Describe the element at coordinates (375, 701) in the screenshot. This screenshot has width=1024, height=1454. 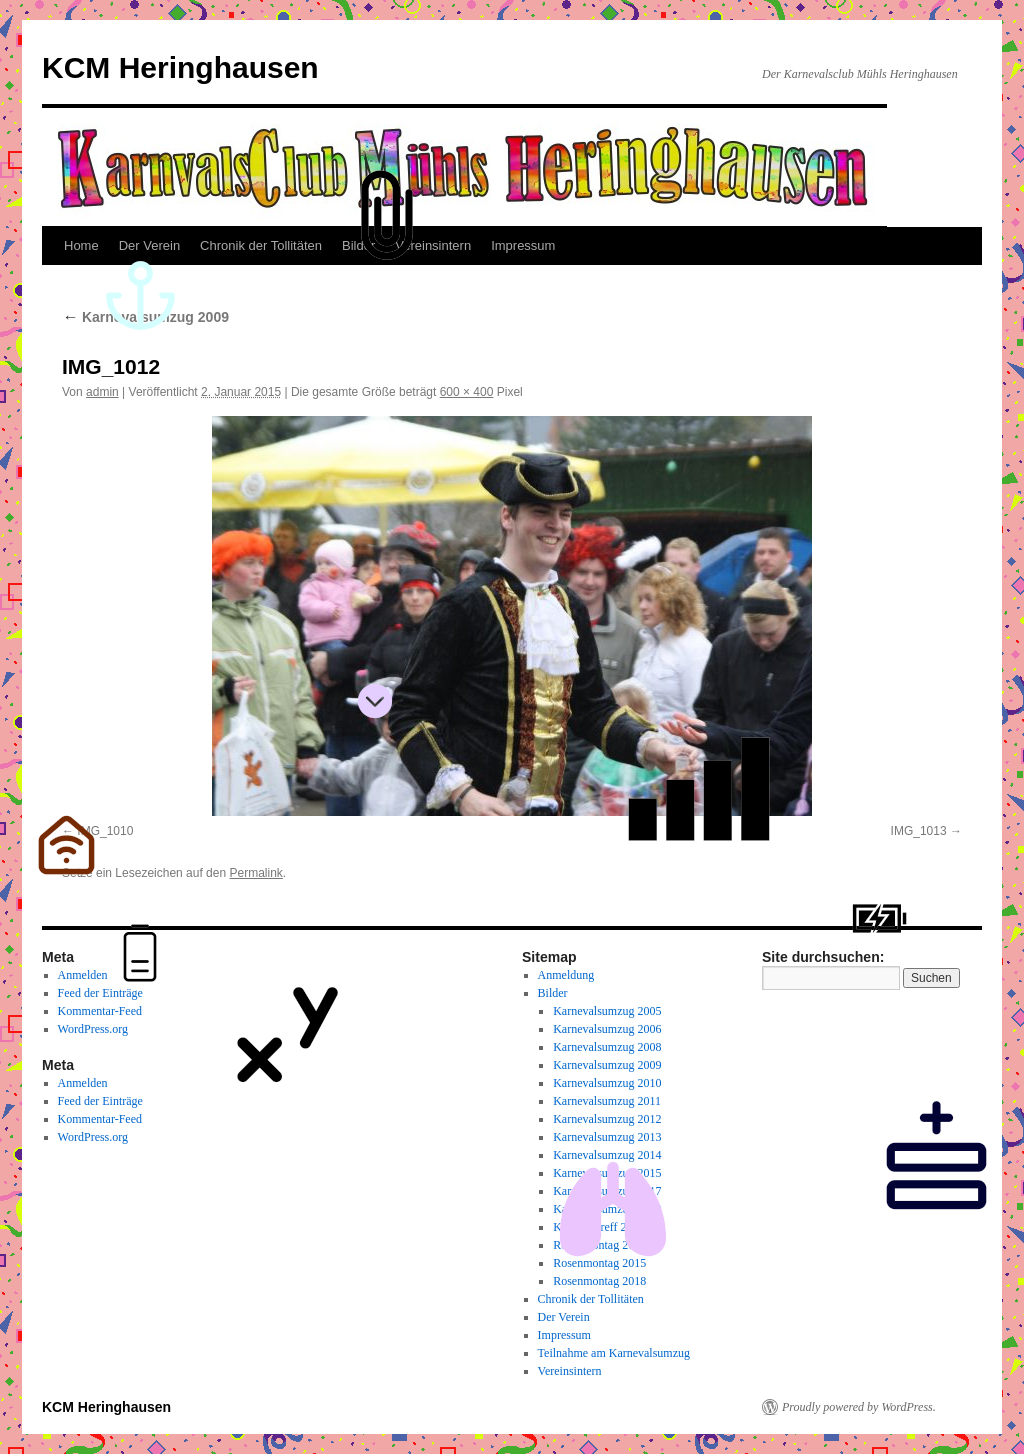
I see `expand to show more content` at that location.